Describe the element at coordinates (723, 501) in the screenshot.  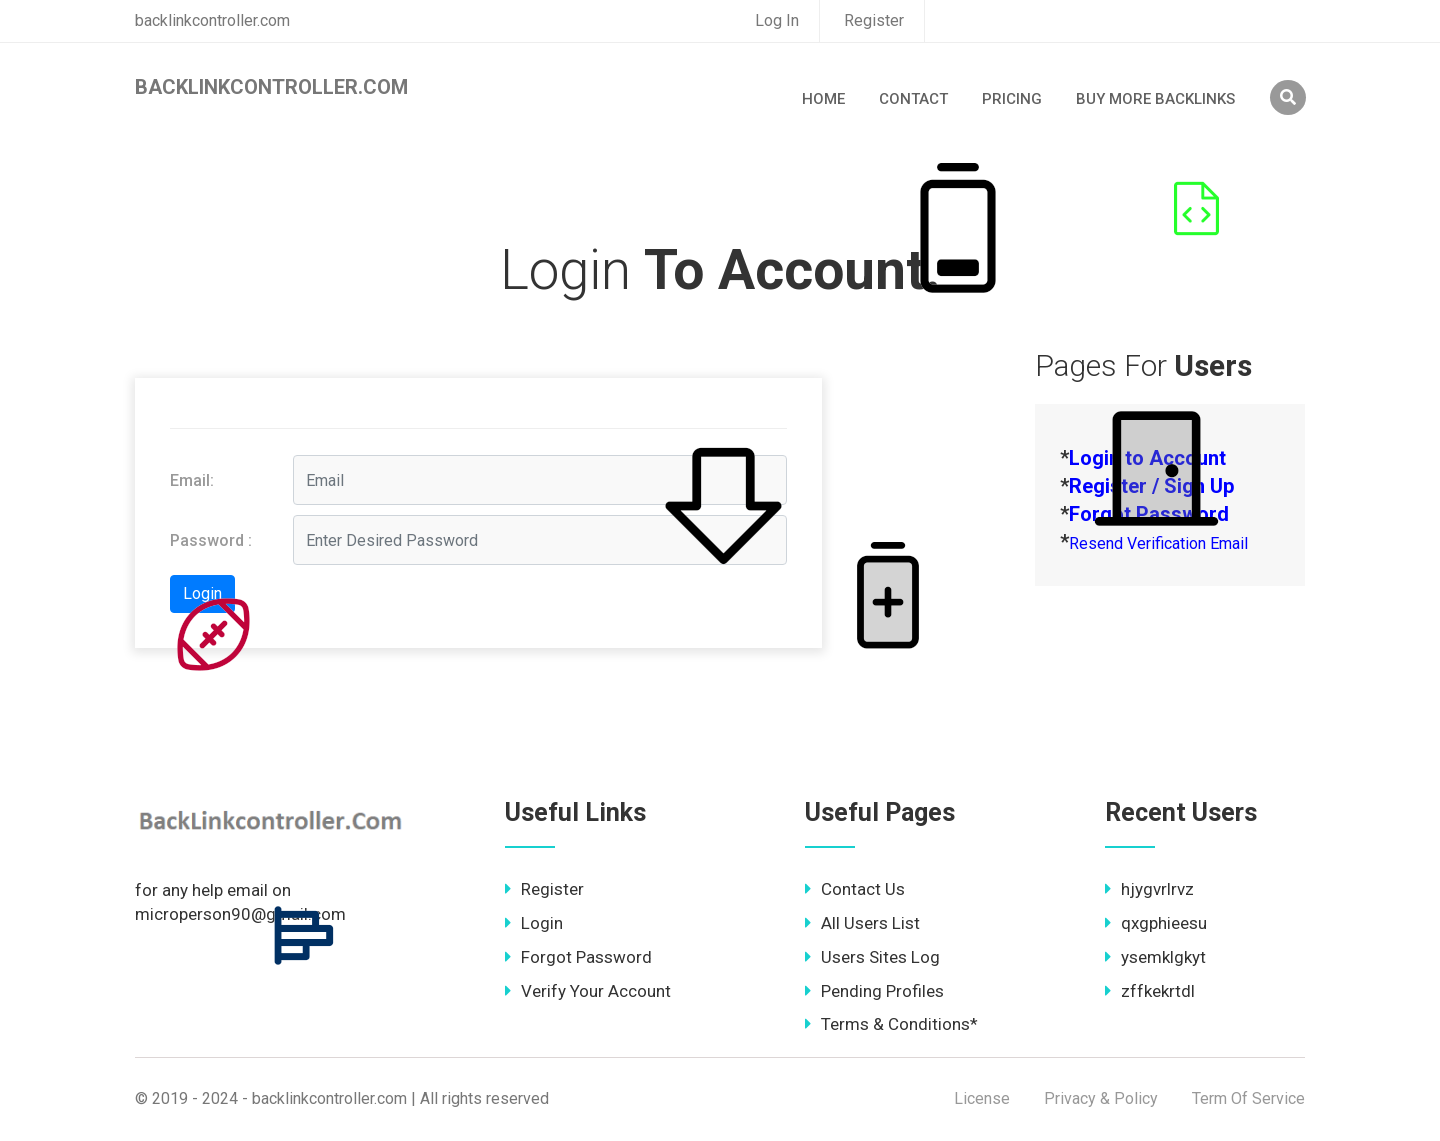
I see `download a file or content` at that location.